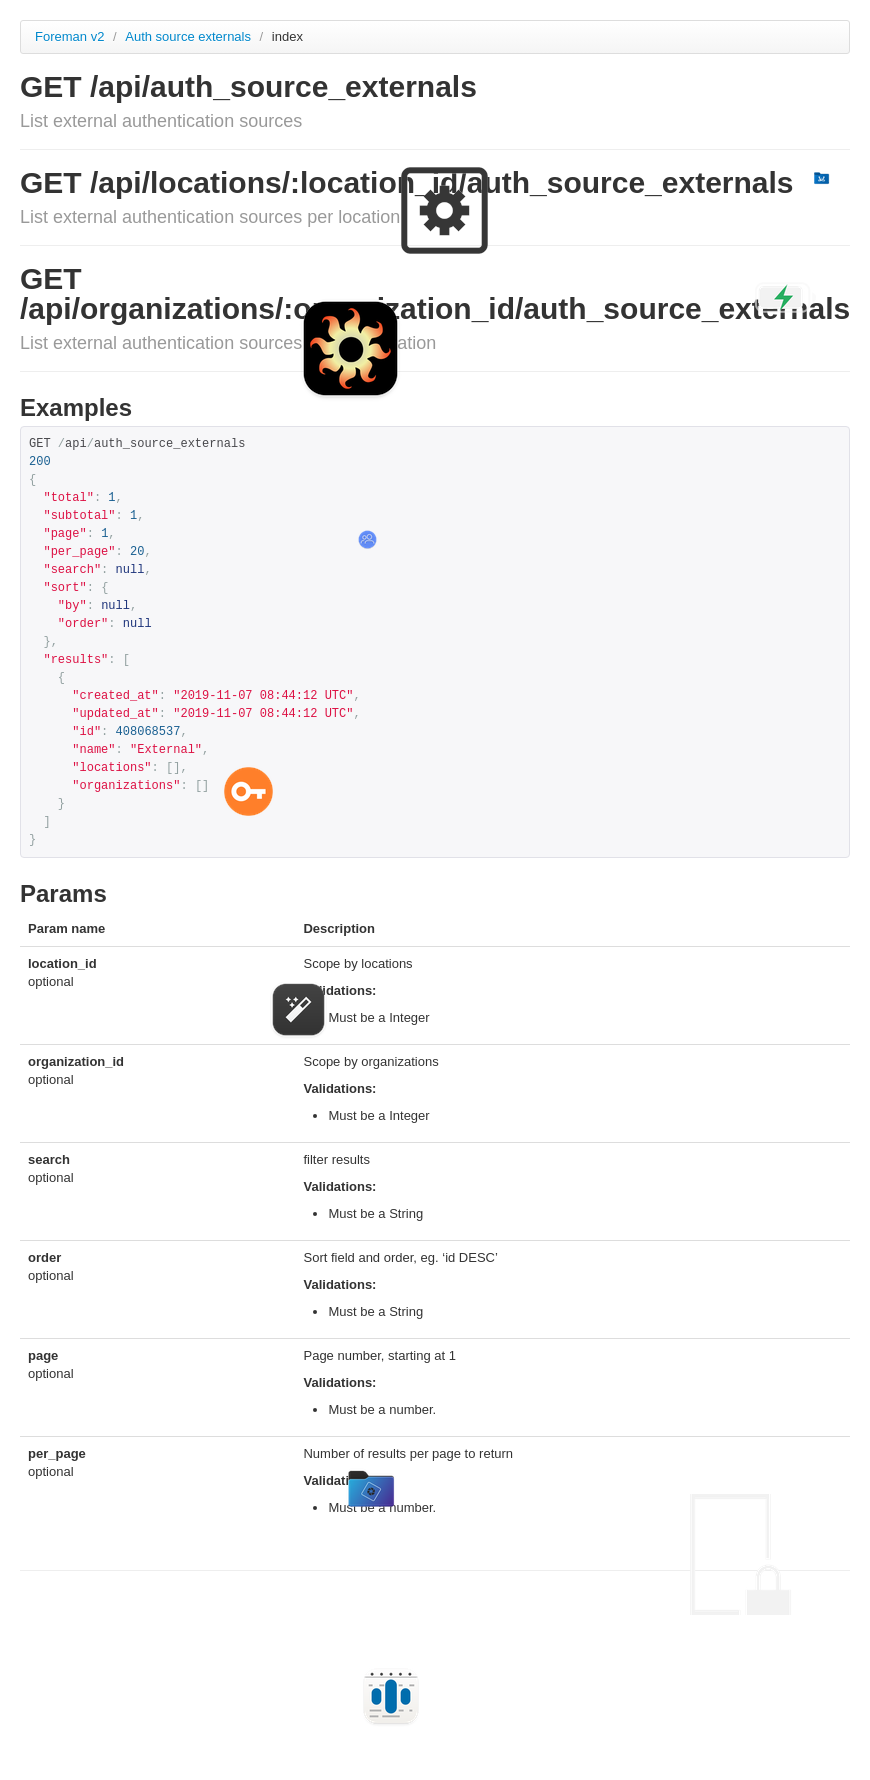 This screenshot has height=1780, width=870. I want to click on access other applications or utilities, so click(444, 210).